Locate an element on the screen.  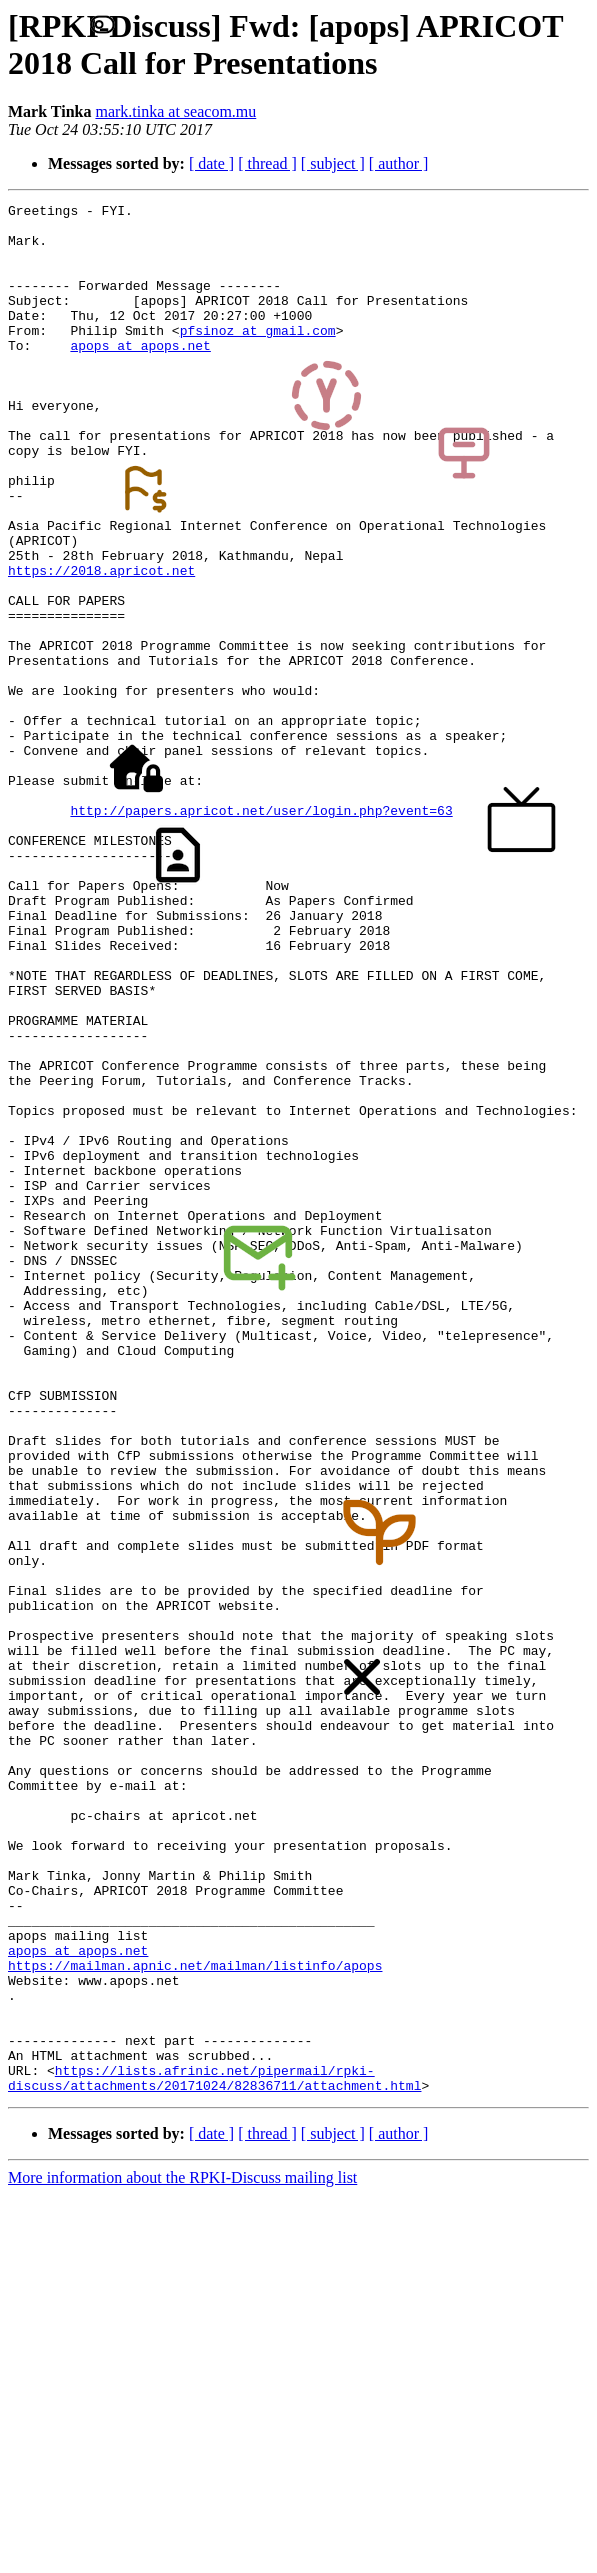
flag a financial transaction or payment is located at coordinates (143, 487).